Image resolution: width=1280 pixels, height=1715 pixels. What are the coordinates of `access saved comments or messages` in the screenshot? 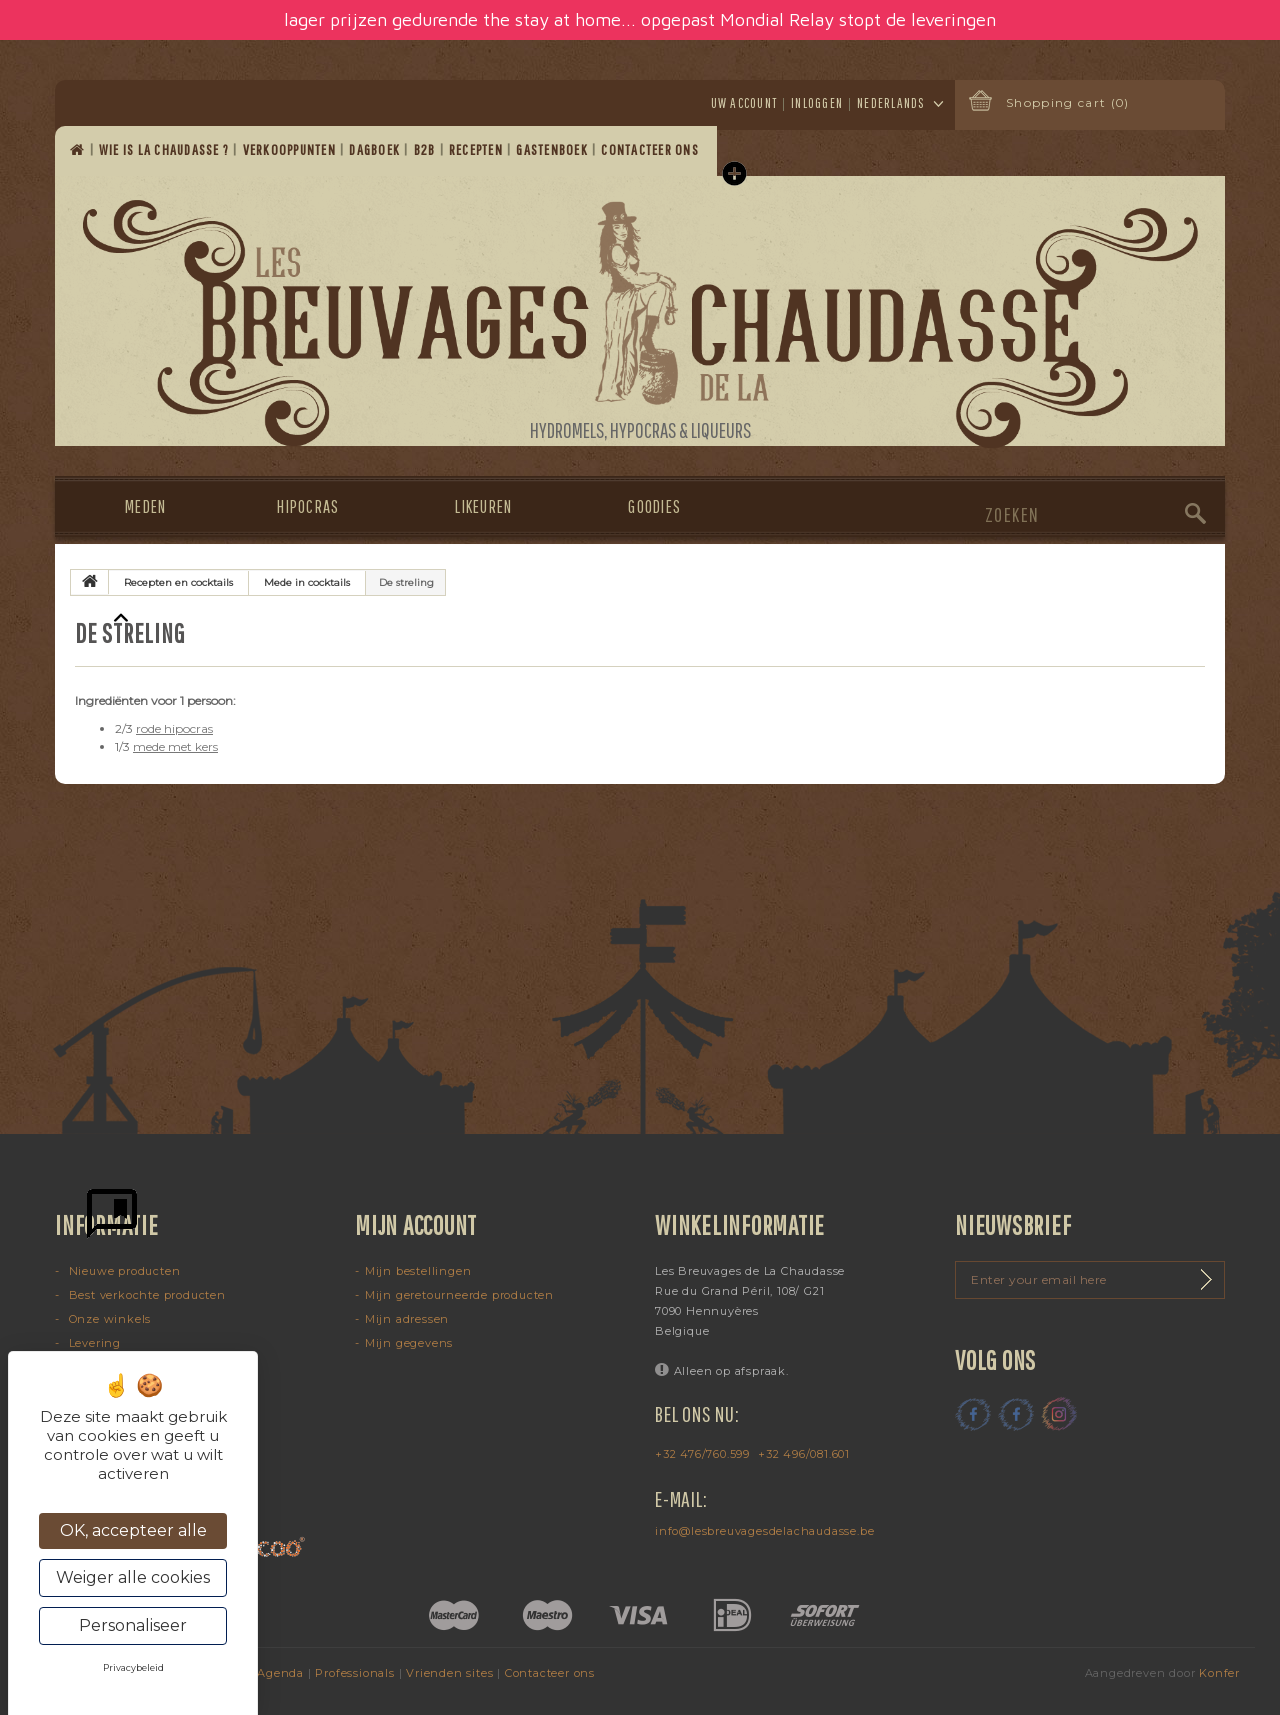 It's located at (112, 1214).